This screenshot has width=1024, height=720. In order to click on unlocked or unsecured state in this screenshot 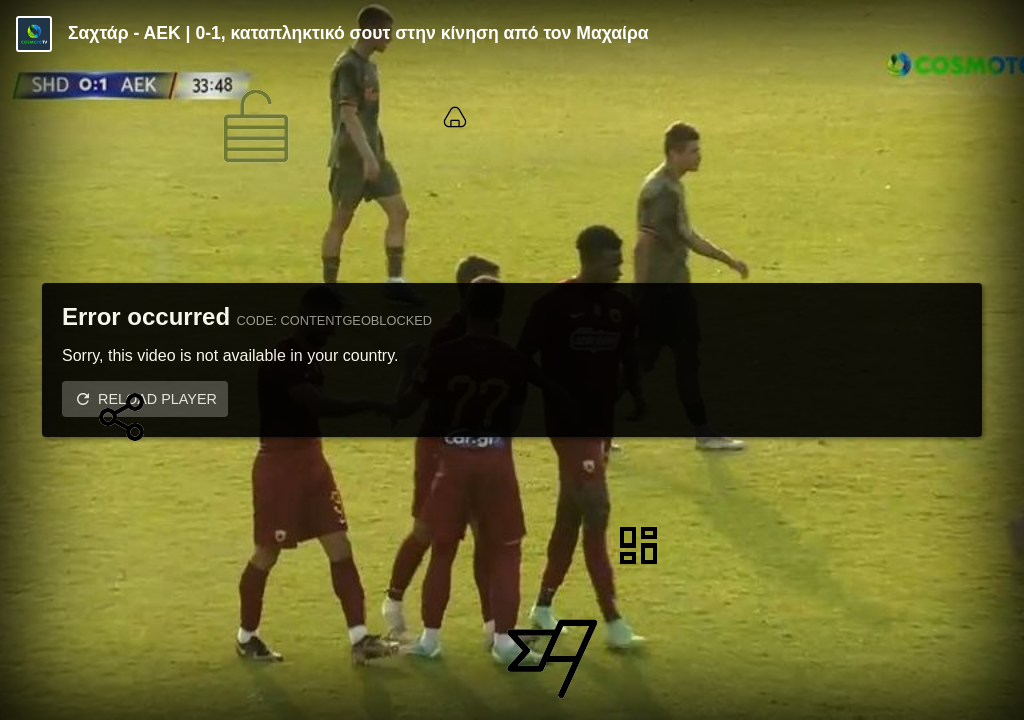, I will do `click(256, 130)`.